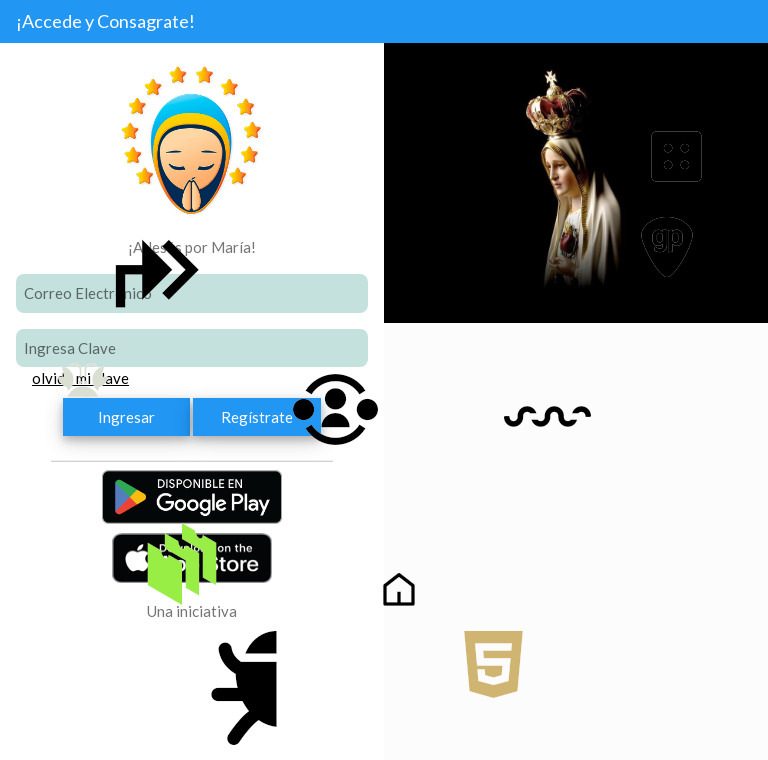  I want to click on open bug bounty platform logo, so click(244, 688).